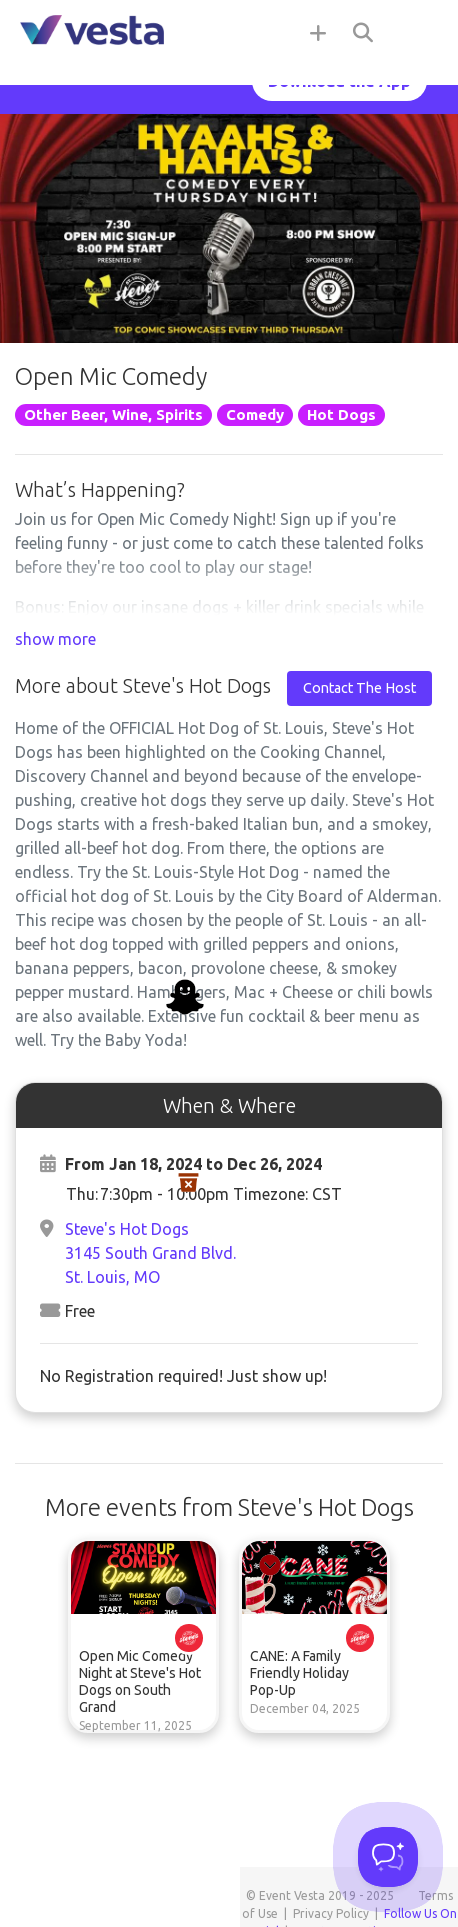 This screenshot has width=458, height=1927. Describe the element at coordinates (270, 1565) in the screenshot. I see `expand to show more content` at that location.